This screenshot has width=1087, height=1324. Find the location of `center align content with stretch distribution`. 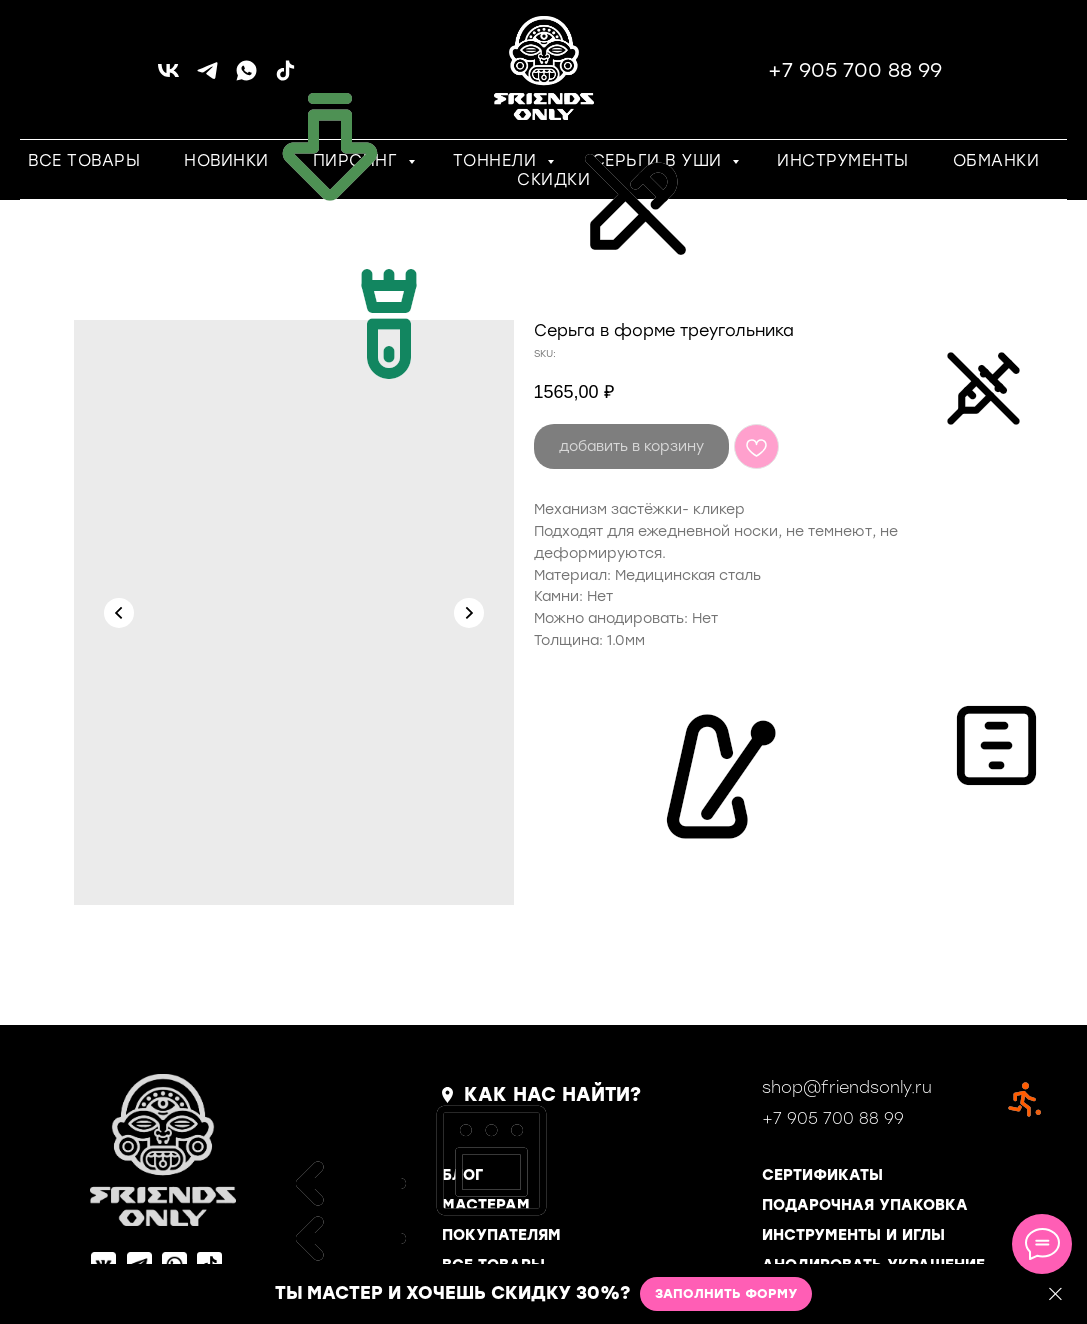

center align content with stretch distribution is located at coordinates (996, 745).